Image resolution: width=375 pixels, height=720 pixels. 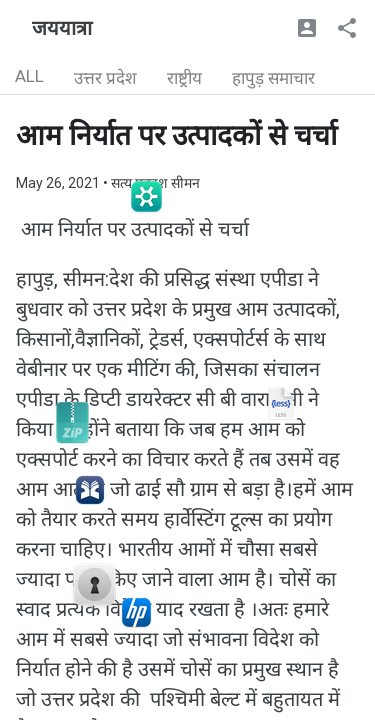 I want to click on a LESS stylesheet file, so click(x=281, y=404).